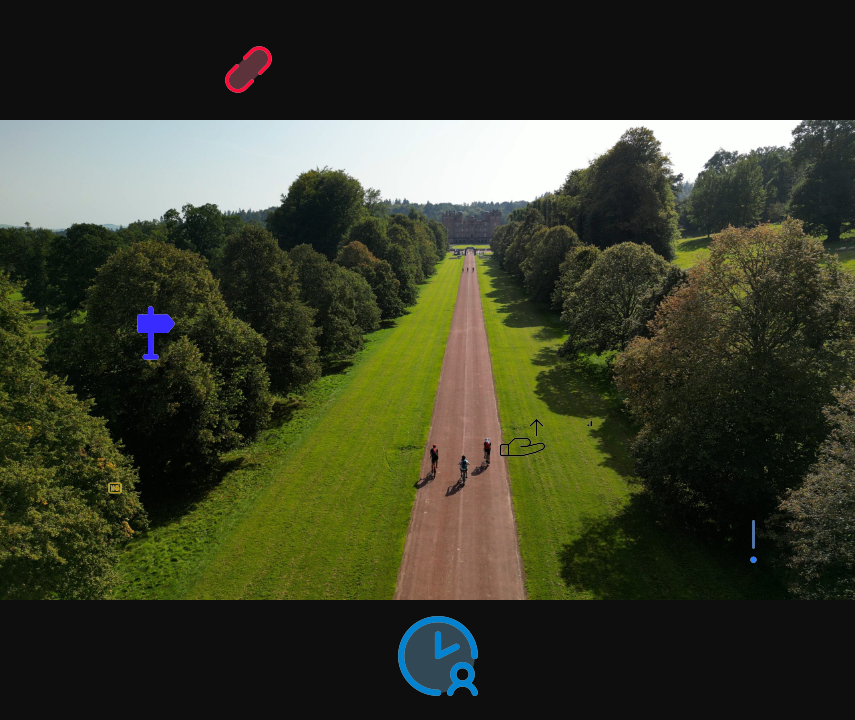 The width and height of the screenshot is (855, 720). I want to click on indicates a warning or alert requiring attention, so click(753, 541).